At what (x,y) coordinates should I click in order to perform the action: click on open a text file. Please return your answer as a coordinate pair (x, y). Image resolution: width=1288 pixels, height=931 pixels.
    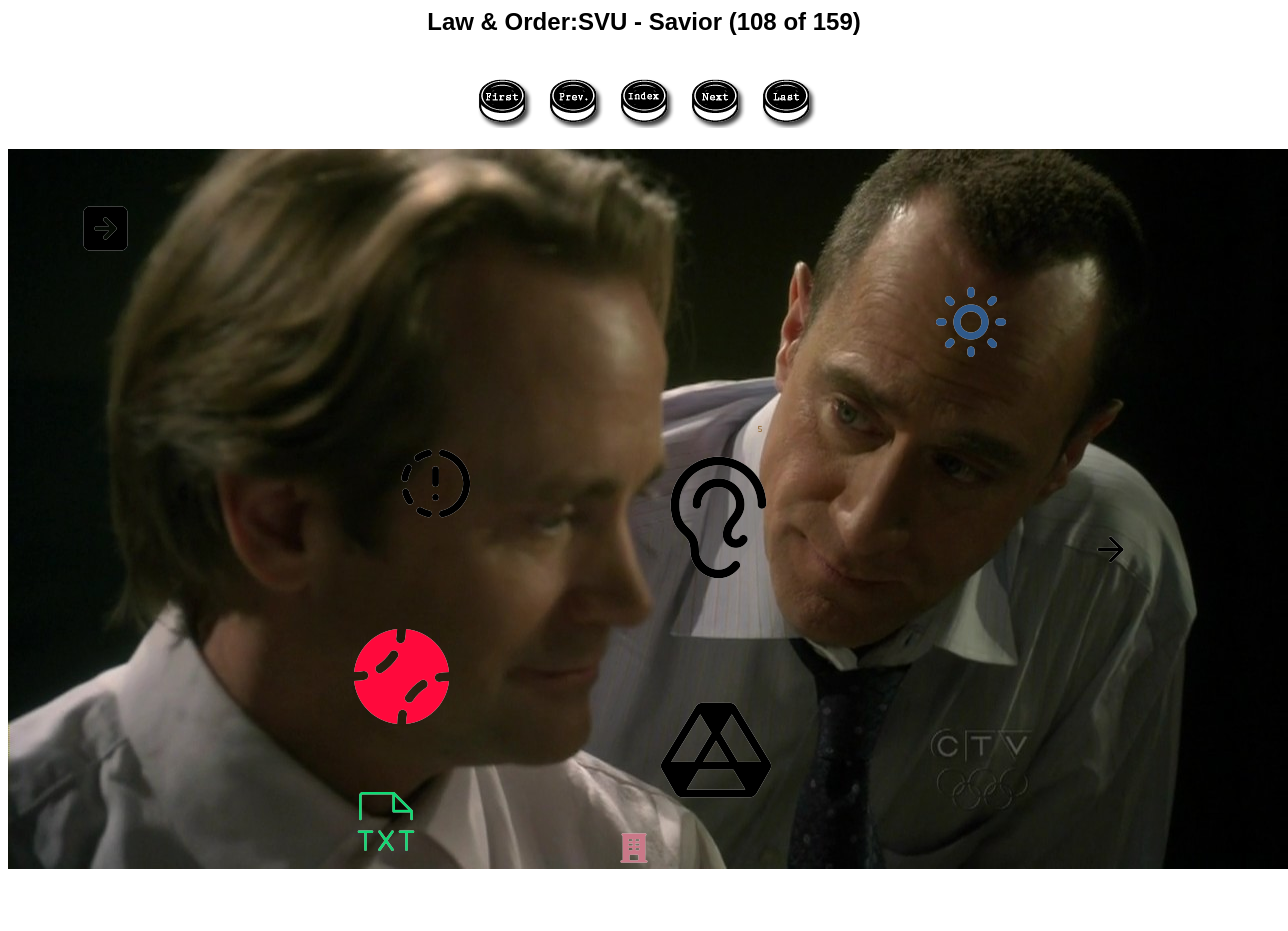
    Looking at the image, I should click on (386, 824).